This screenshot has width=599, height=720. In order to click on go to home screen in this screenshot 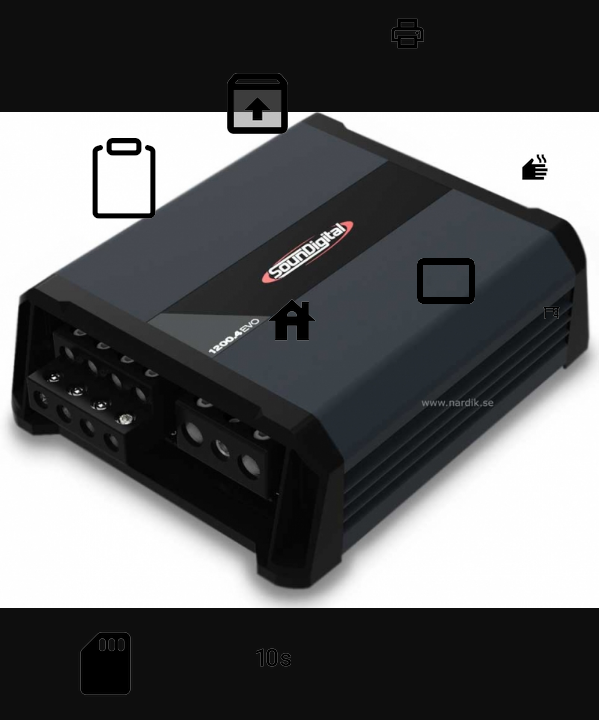, I will do `click(292, 321)`.